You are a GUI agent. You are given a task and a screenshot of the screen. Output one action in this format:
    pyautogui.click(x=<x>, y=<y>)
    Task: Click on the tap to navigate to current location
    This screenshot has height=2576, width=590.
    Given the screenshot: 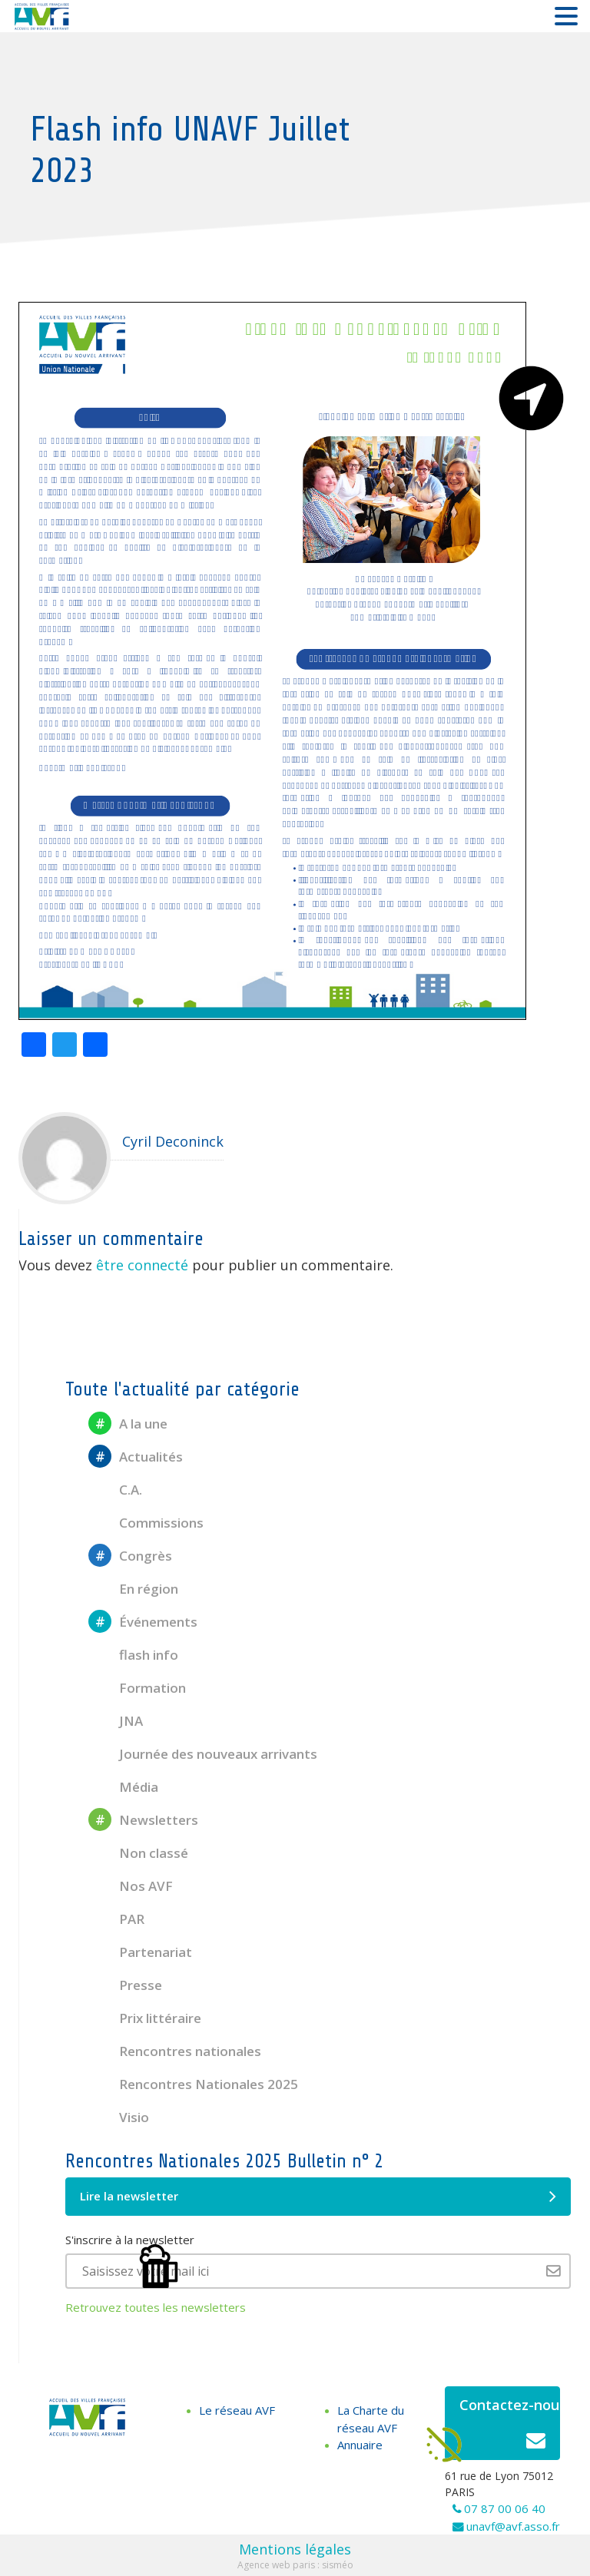 What is the action you would take?
    pyautogui.click(x=531, y=398)
    